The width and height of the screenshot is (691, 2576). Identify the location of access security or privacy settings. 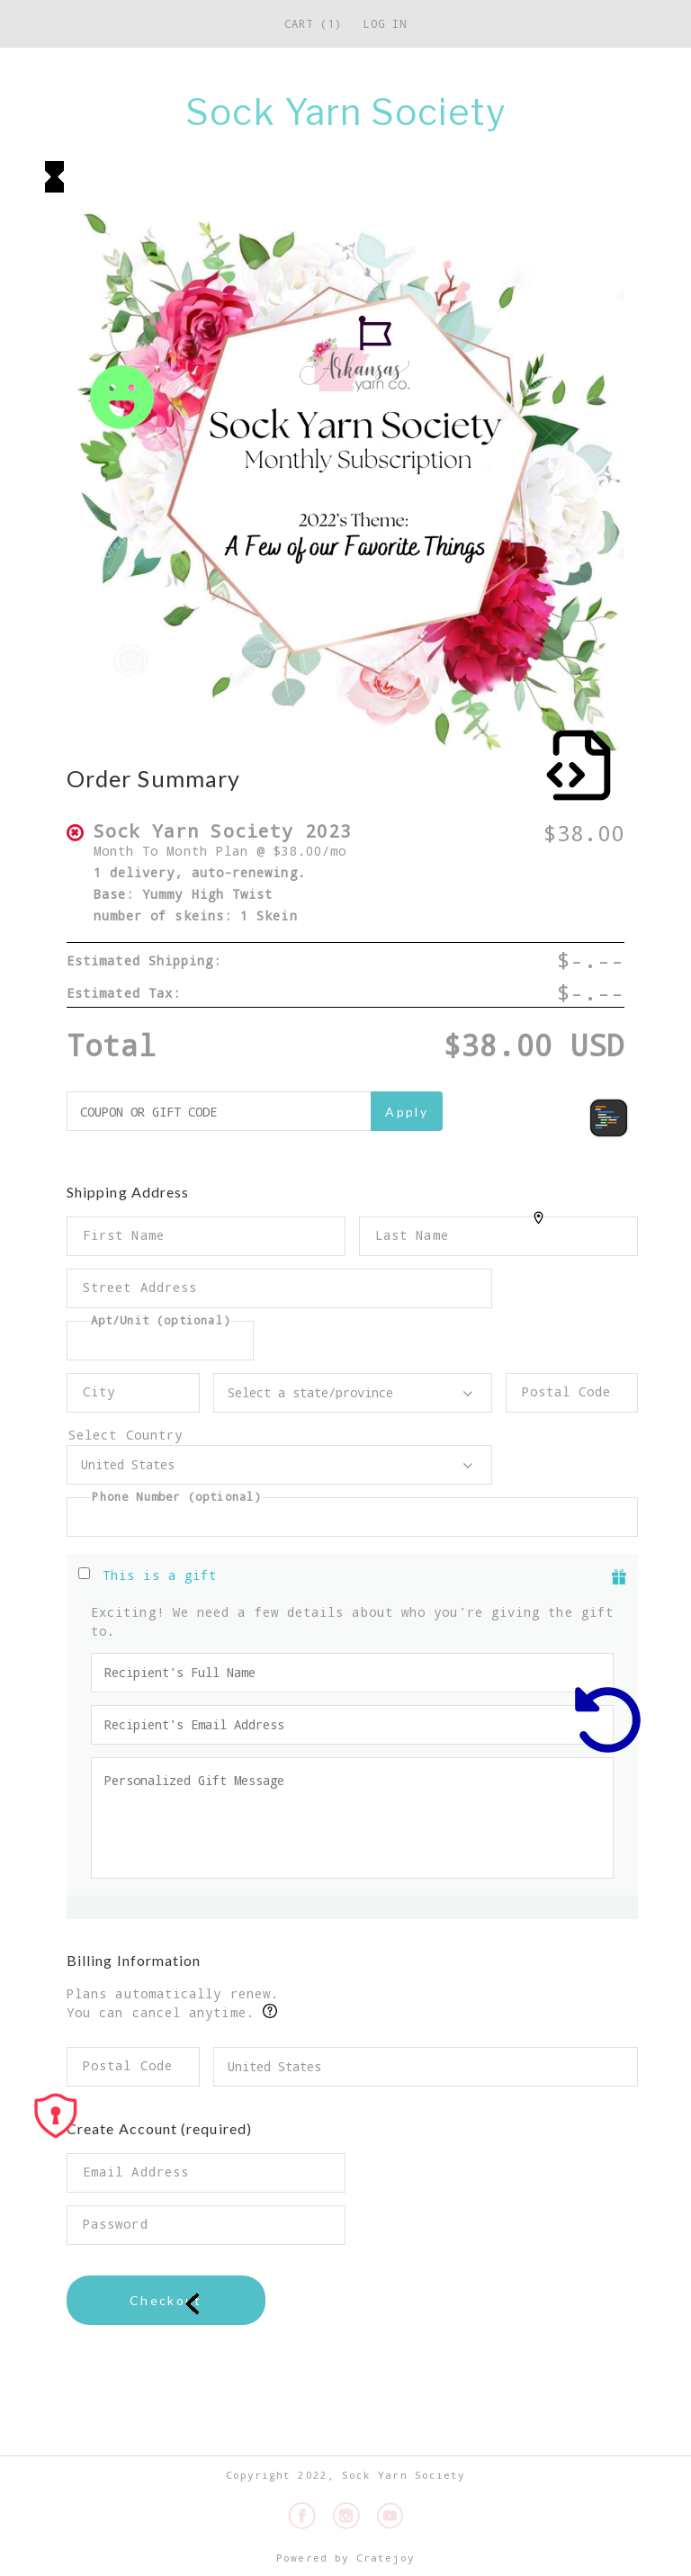
(54, 2116).